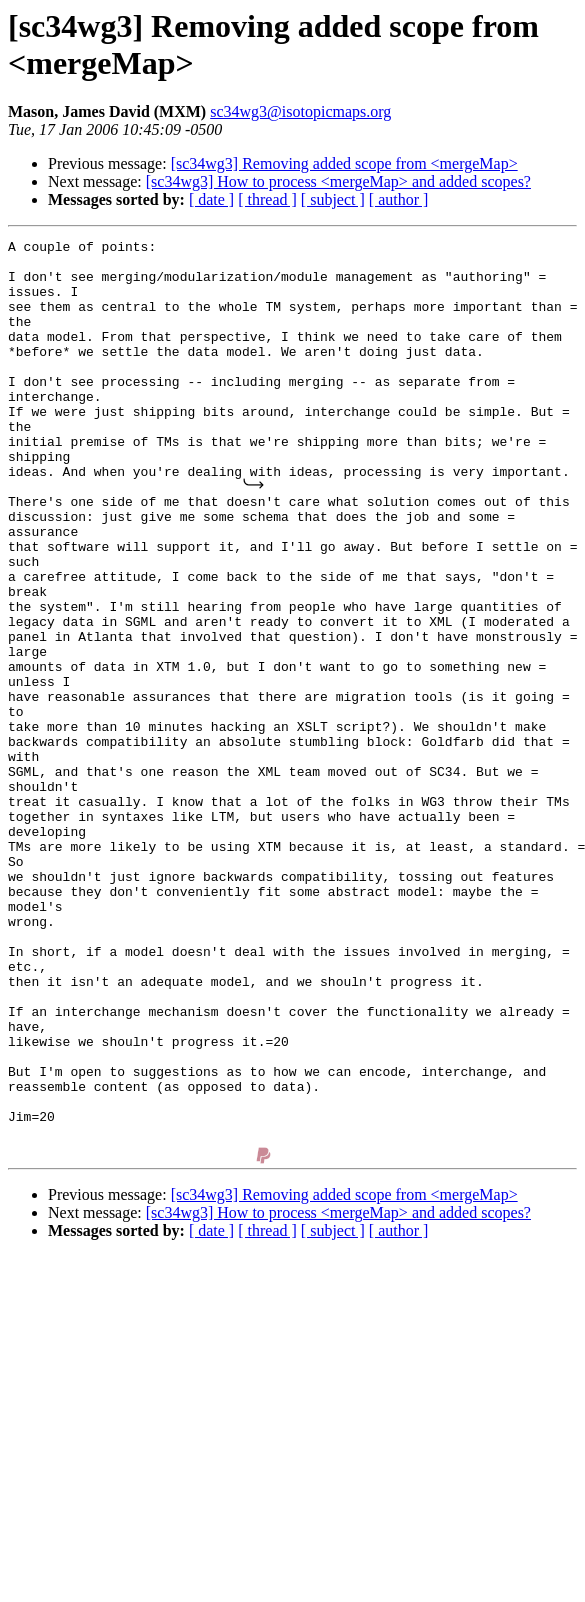  What do you see at coordinates (263, 1155) in the screenshot?
I see `pay with PayPal` at bounding box center [263, 1155].